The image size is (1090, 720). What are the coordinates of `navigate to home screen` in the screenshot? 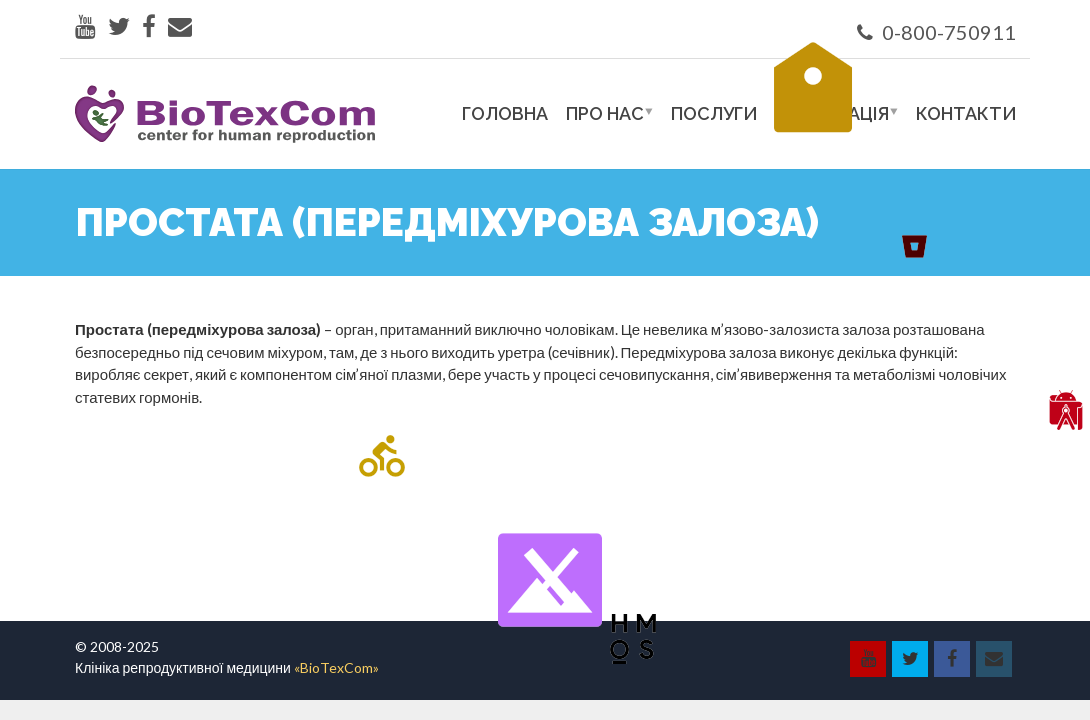 It's located at (813, 89).